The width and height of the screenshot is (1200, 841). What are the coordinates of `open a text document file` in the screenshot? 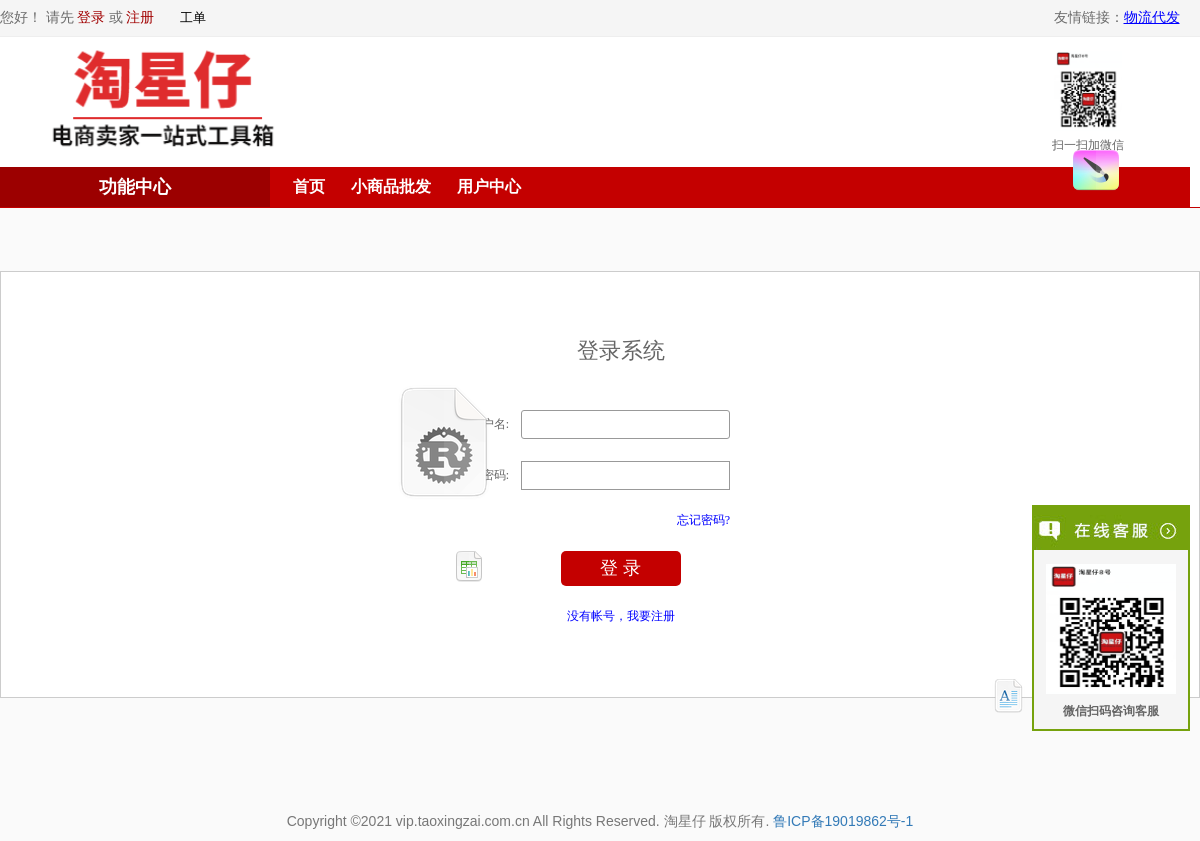 It's located at (1008, 695).